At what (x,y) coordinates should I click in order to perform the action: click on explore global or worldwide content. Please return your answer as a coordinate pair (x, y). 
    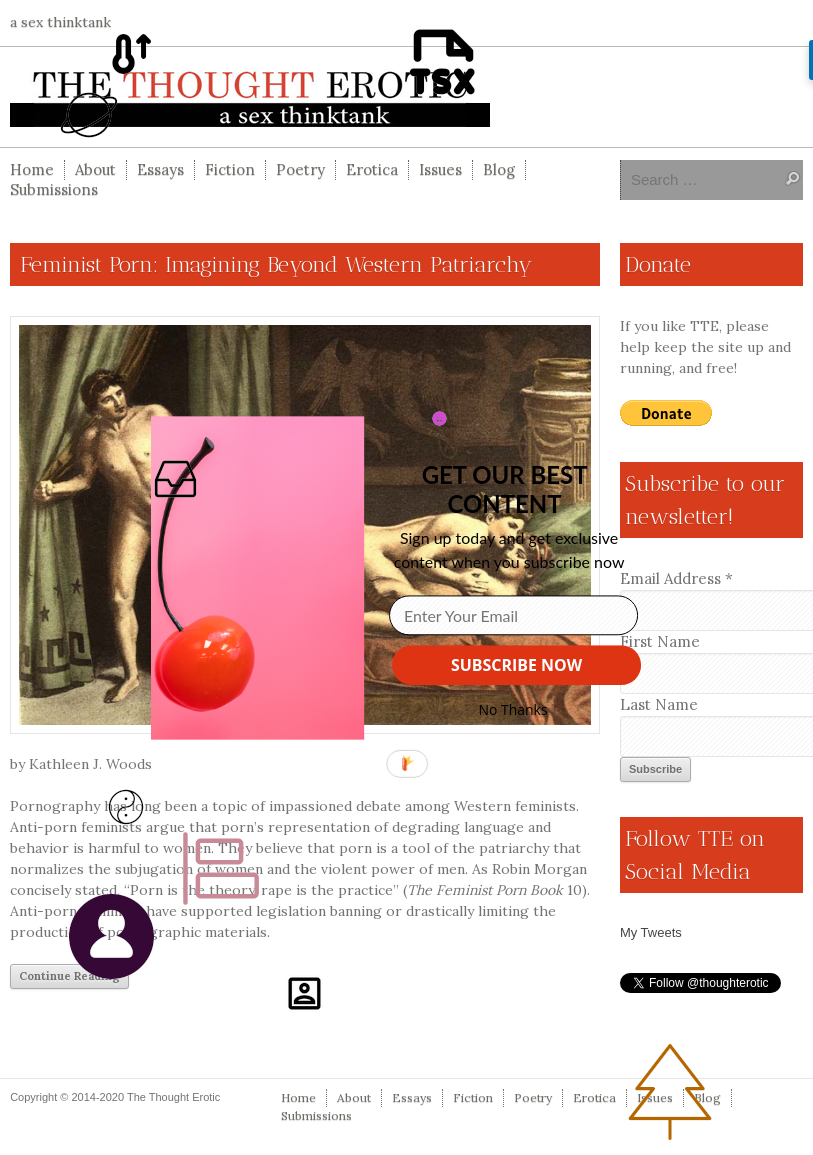
    Looking at the image, I should click on (89, 115).